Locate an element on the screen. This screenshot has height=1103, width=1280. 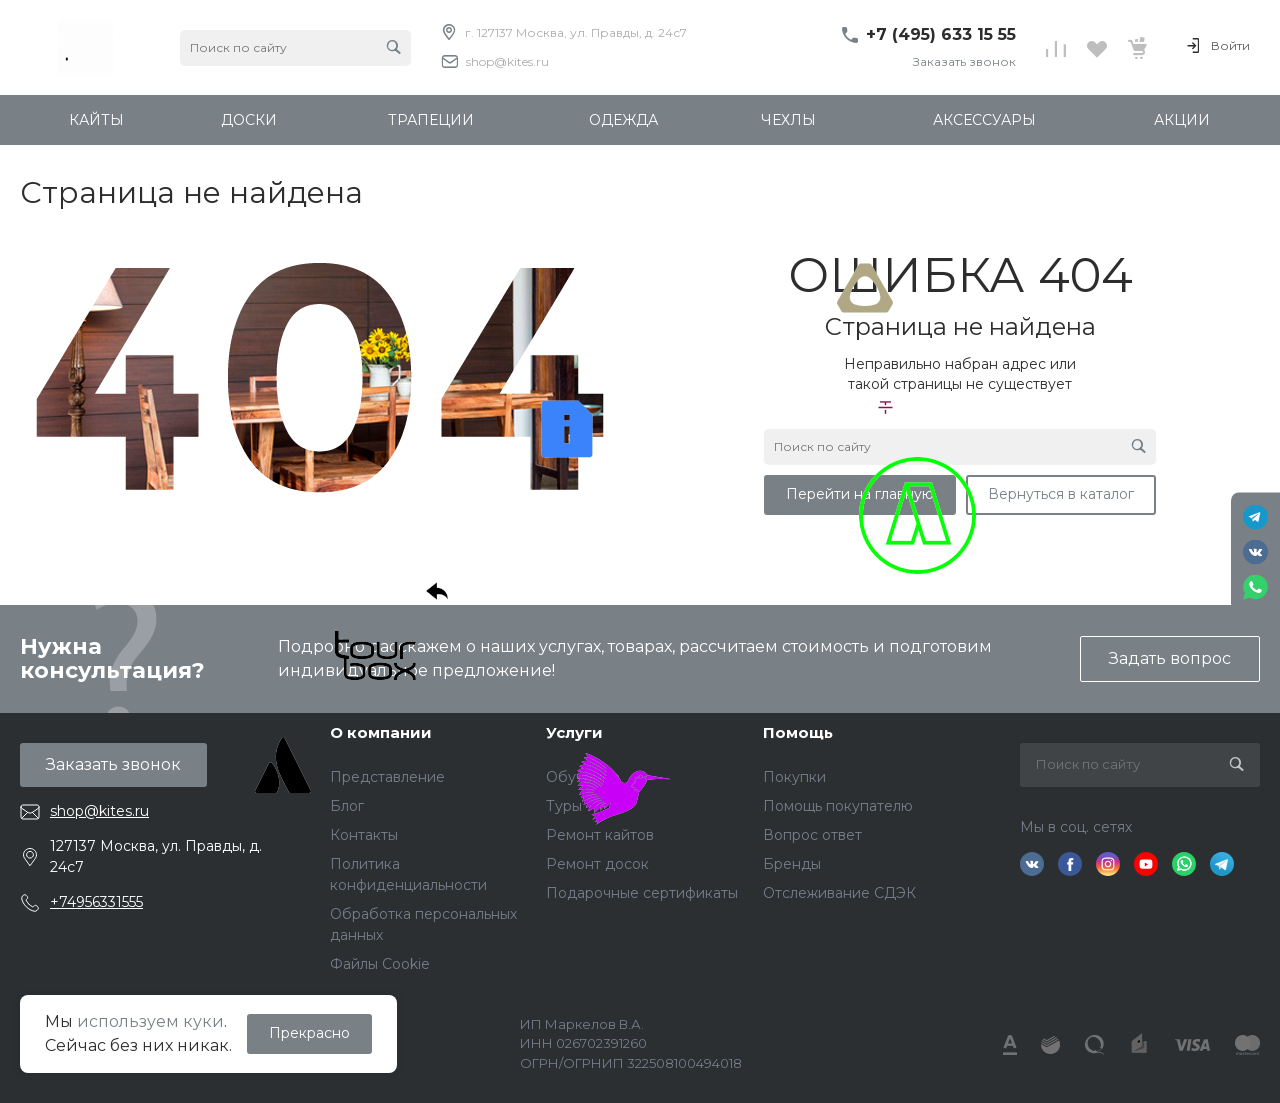
LaTeX typesetting system logo is located at coordinates (624, 789).